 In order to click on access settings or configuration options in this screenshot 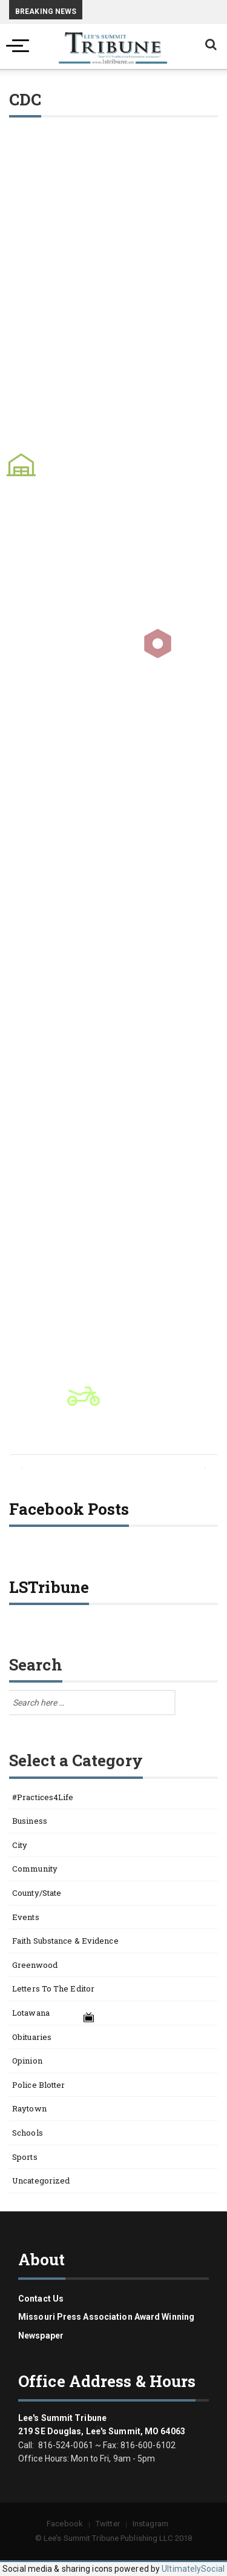, I will do `click(157, 643)`.